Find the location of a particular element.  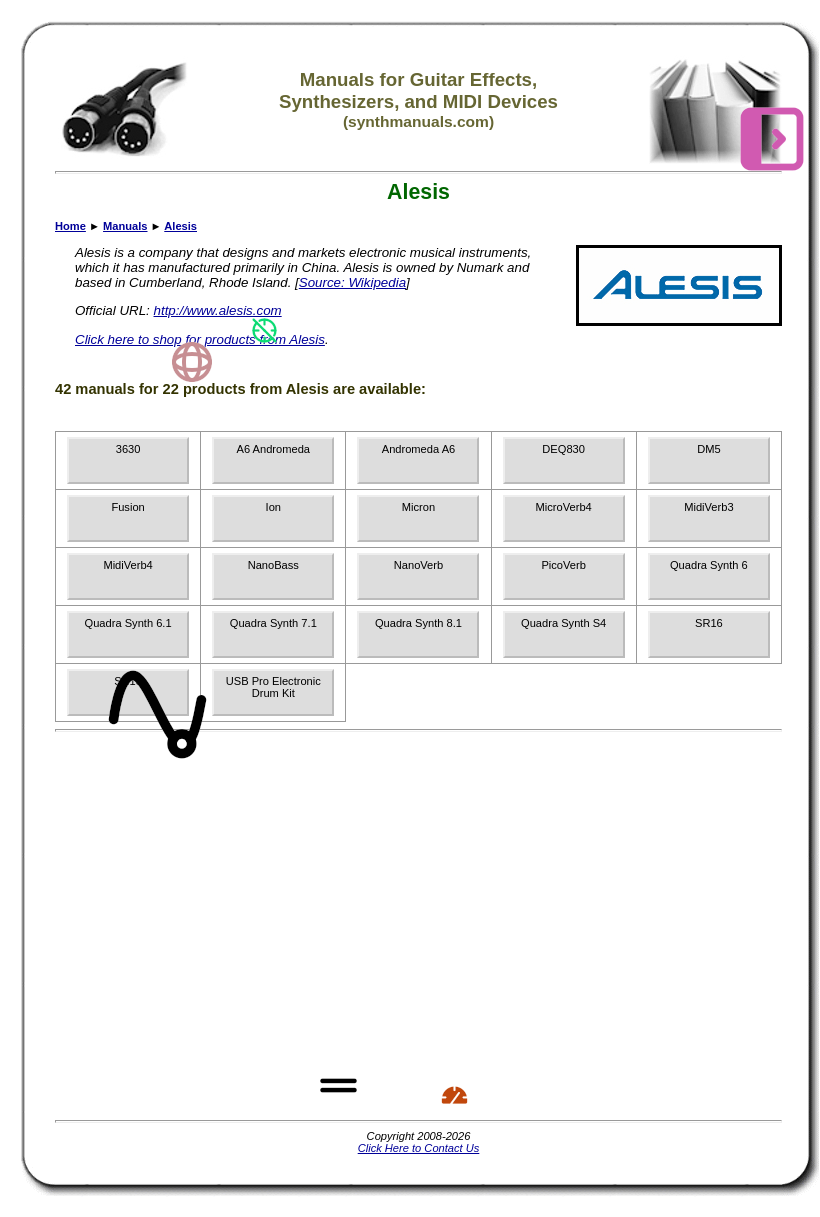

view performance metrics or speed is located at coordinates (454, 1096).